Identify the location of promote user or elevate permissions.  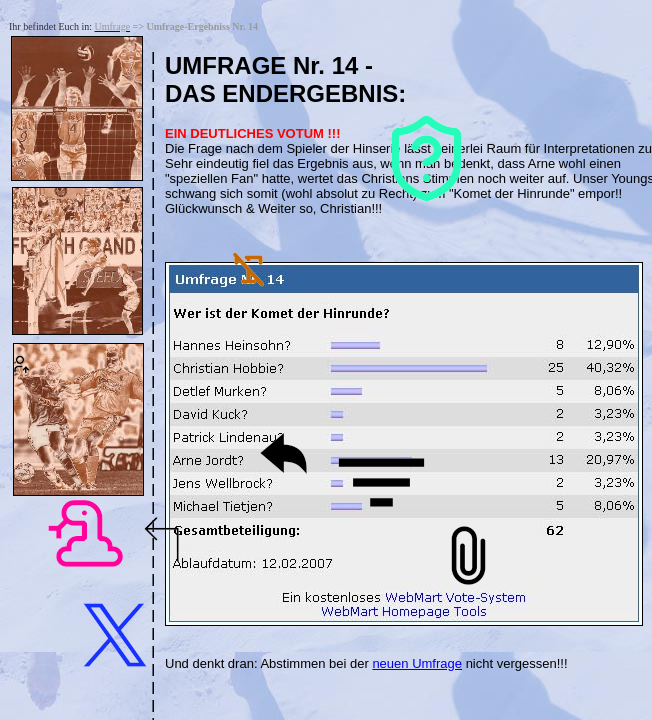
(20, 364).